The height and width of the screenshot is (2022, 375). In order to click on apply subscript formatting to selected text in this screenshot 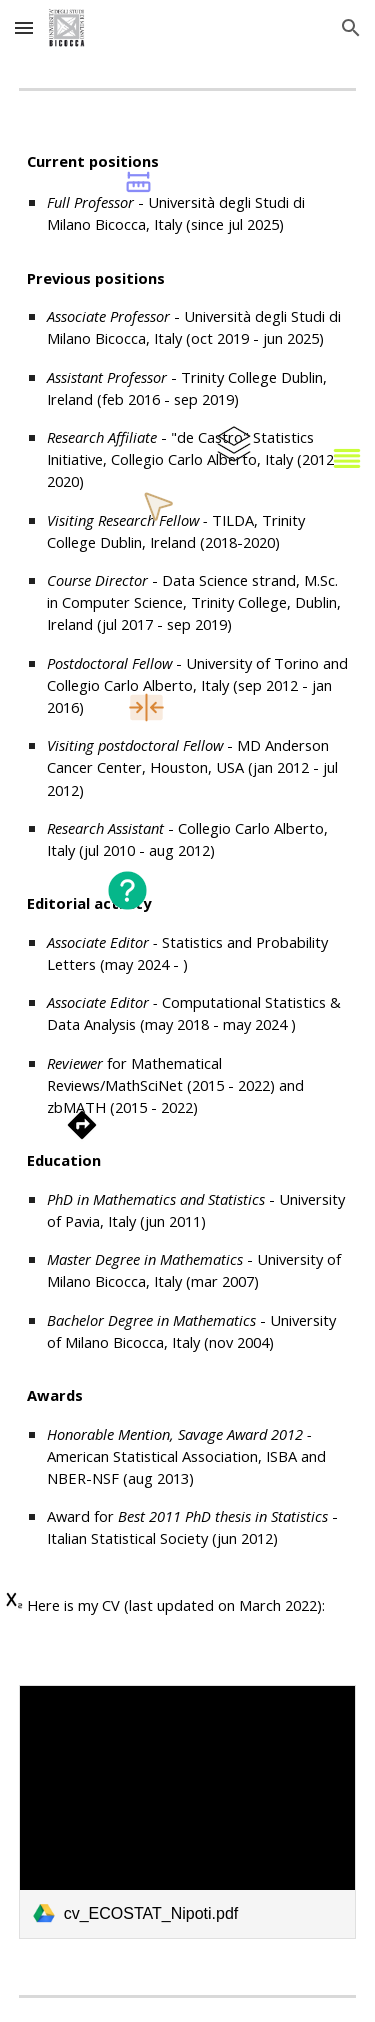, I will do `click(11, 1600)`.